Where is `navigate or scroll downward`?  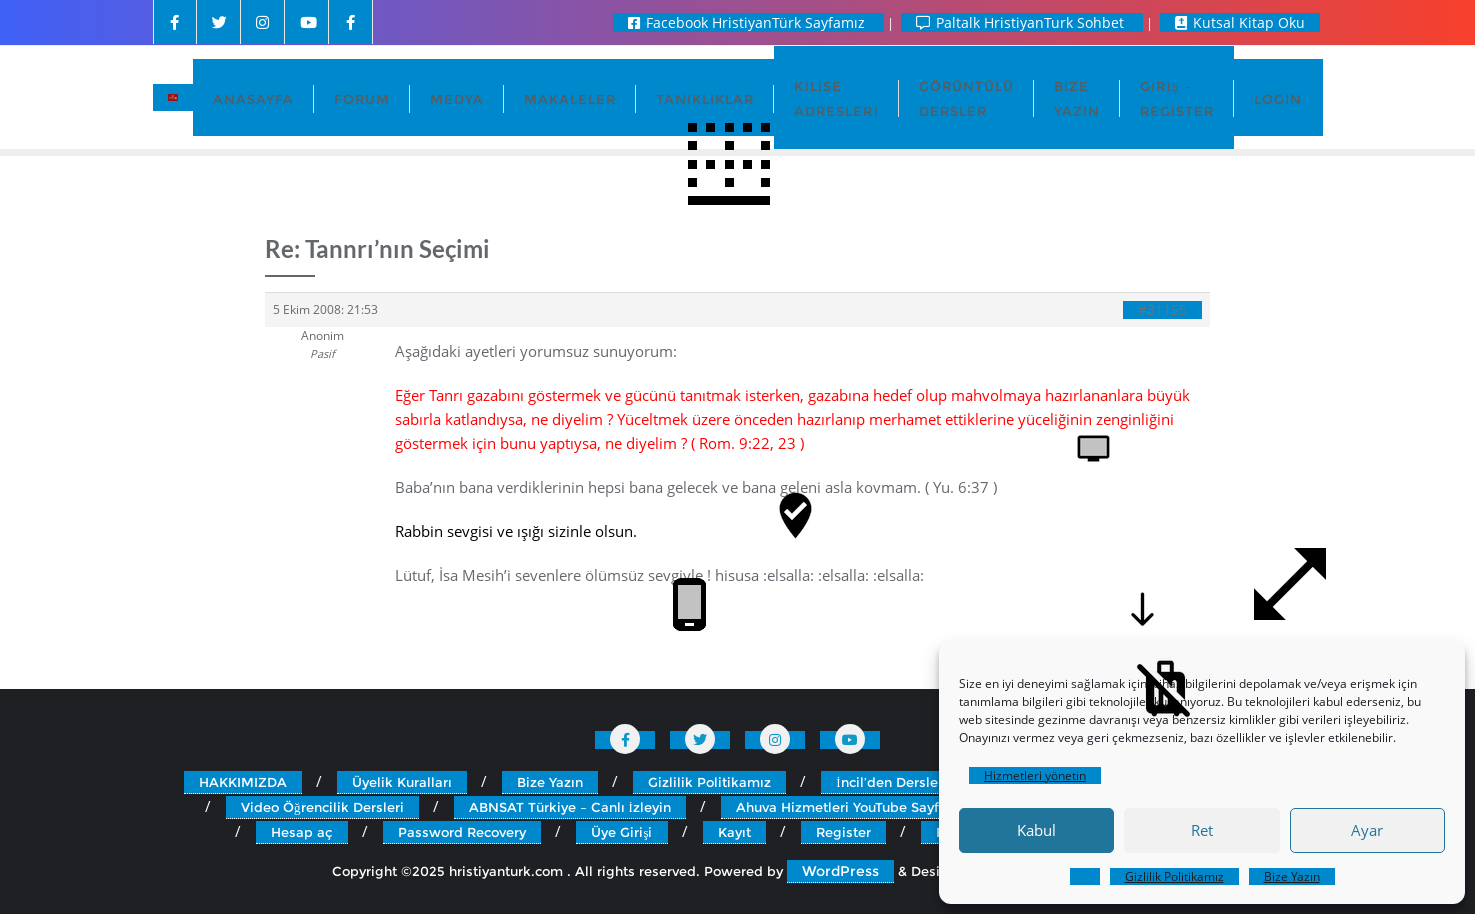
navigate or scroll downward is located at coordinates (1142, 609).